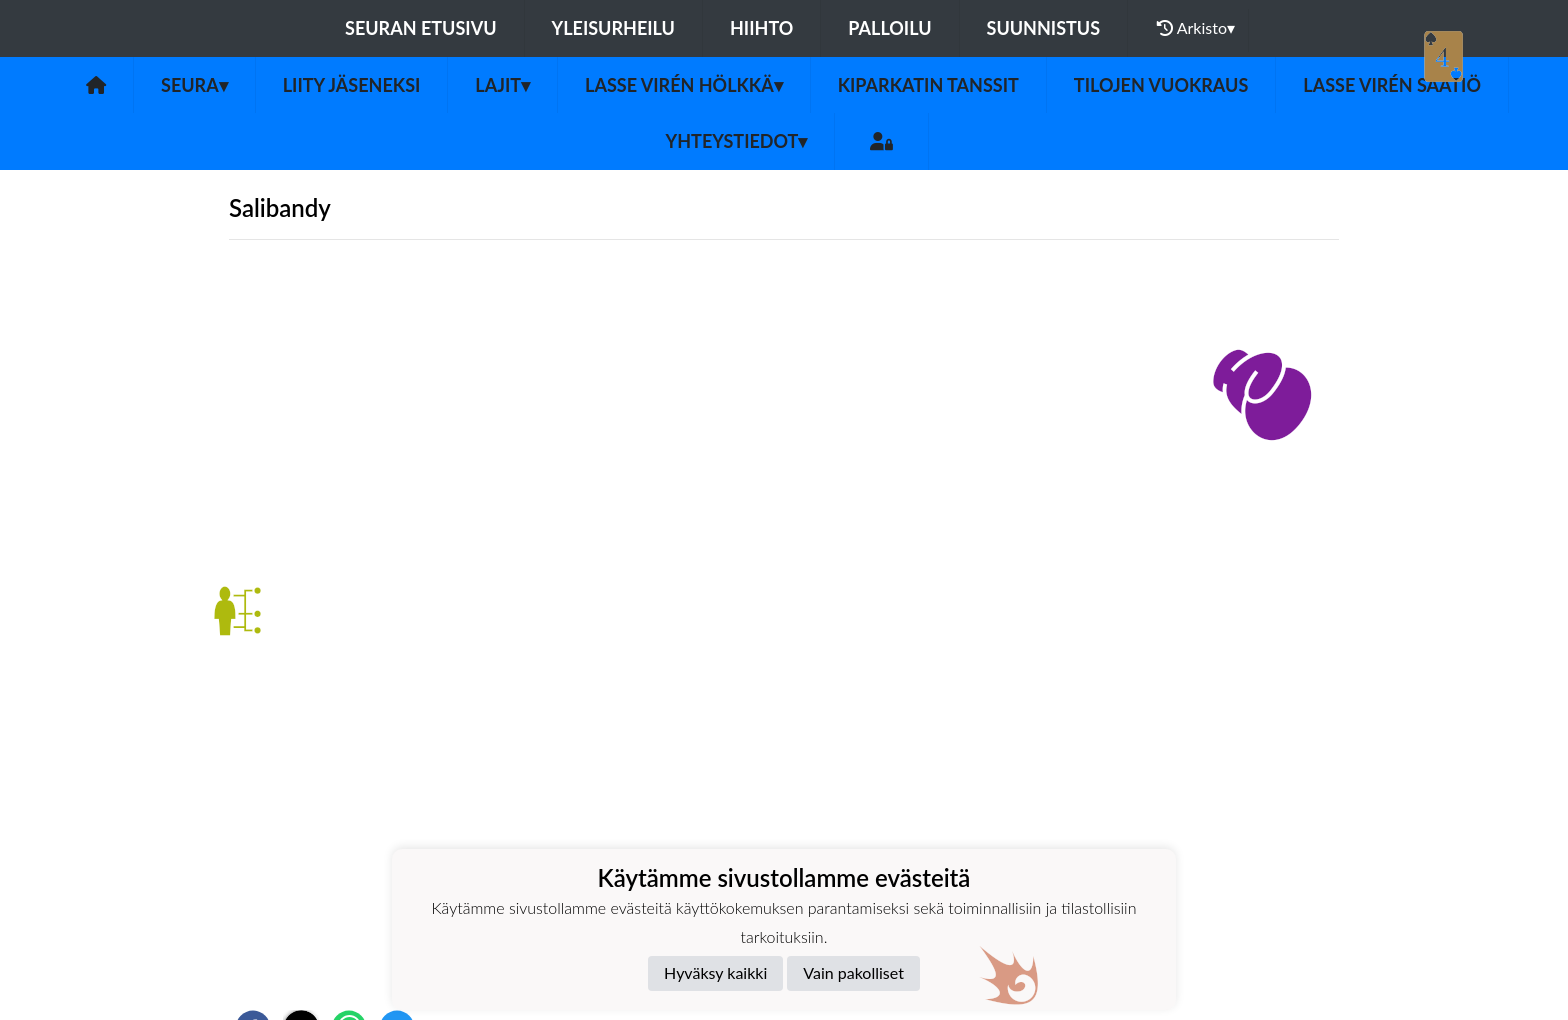  What do you see at coordinates (1443, 56) in the screenshot?
I see `four of spades playing card` at bounding box center [1443, 56].